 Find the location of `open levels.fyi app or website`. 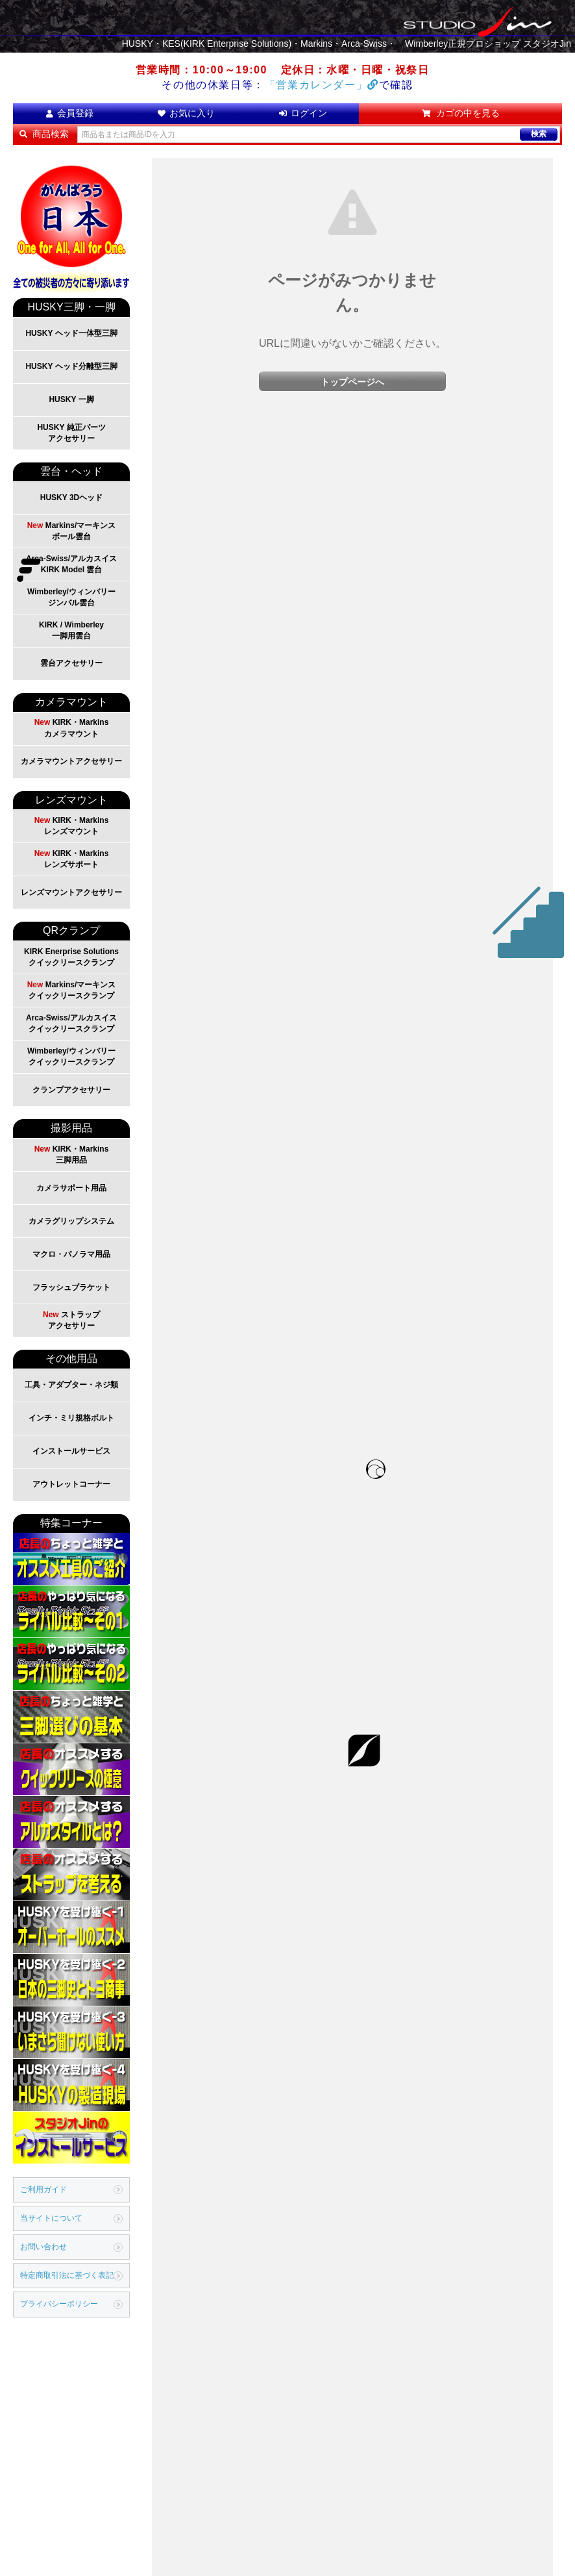

open levels.fyi app or website is located at coordinates (528, 922).